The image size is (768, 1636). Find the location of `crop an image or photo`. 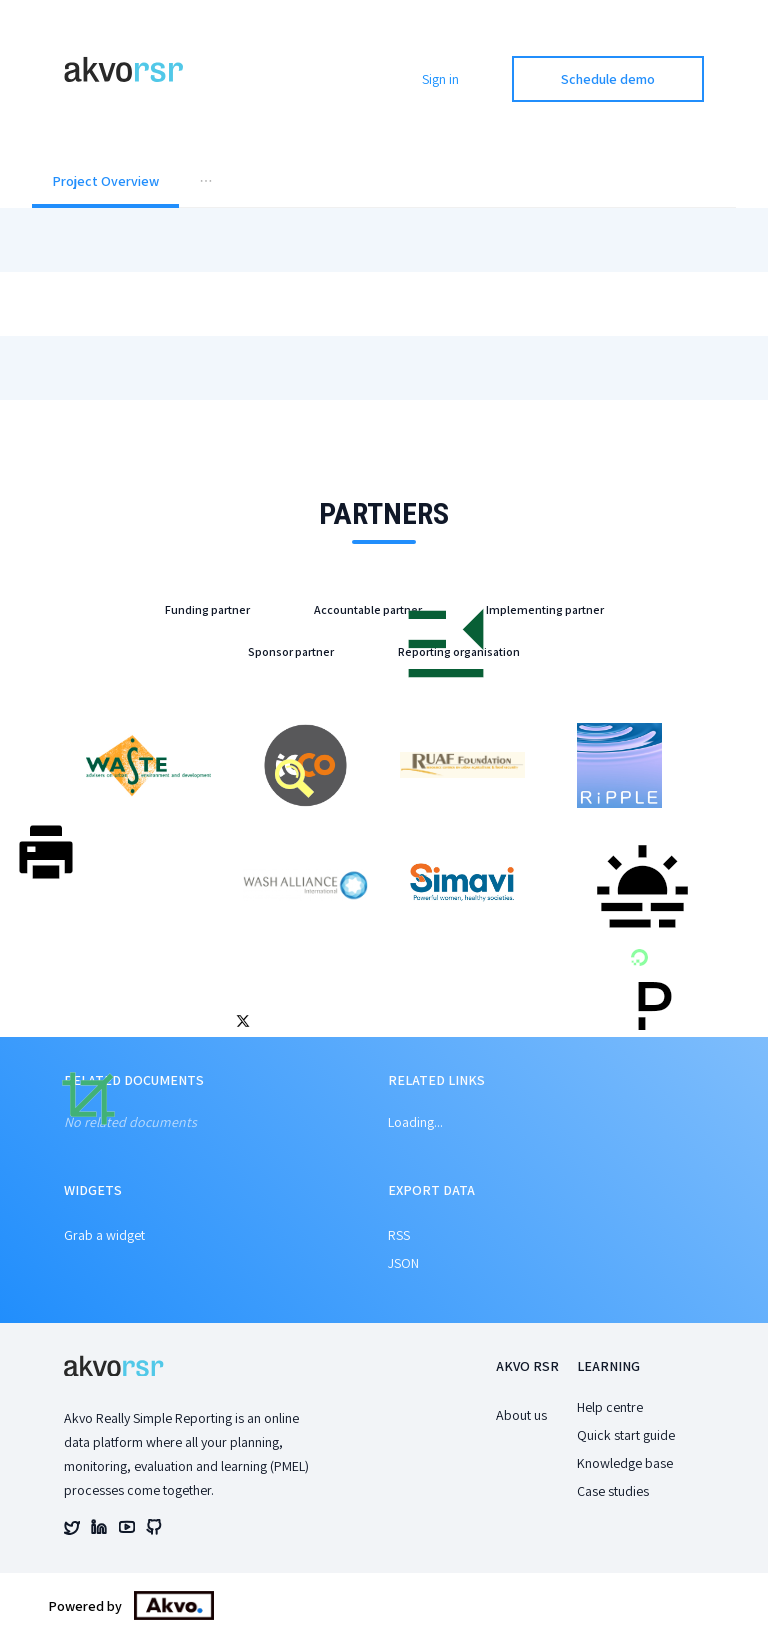

crop an image or photo is located at coordinates (88, 1098).